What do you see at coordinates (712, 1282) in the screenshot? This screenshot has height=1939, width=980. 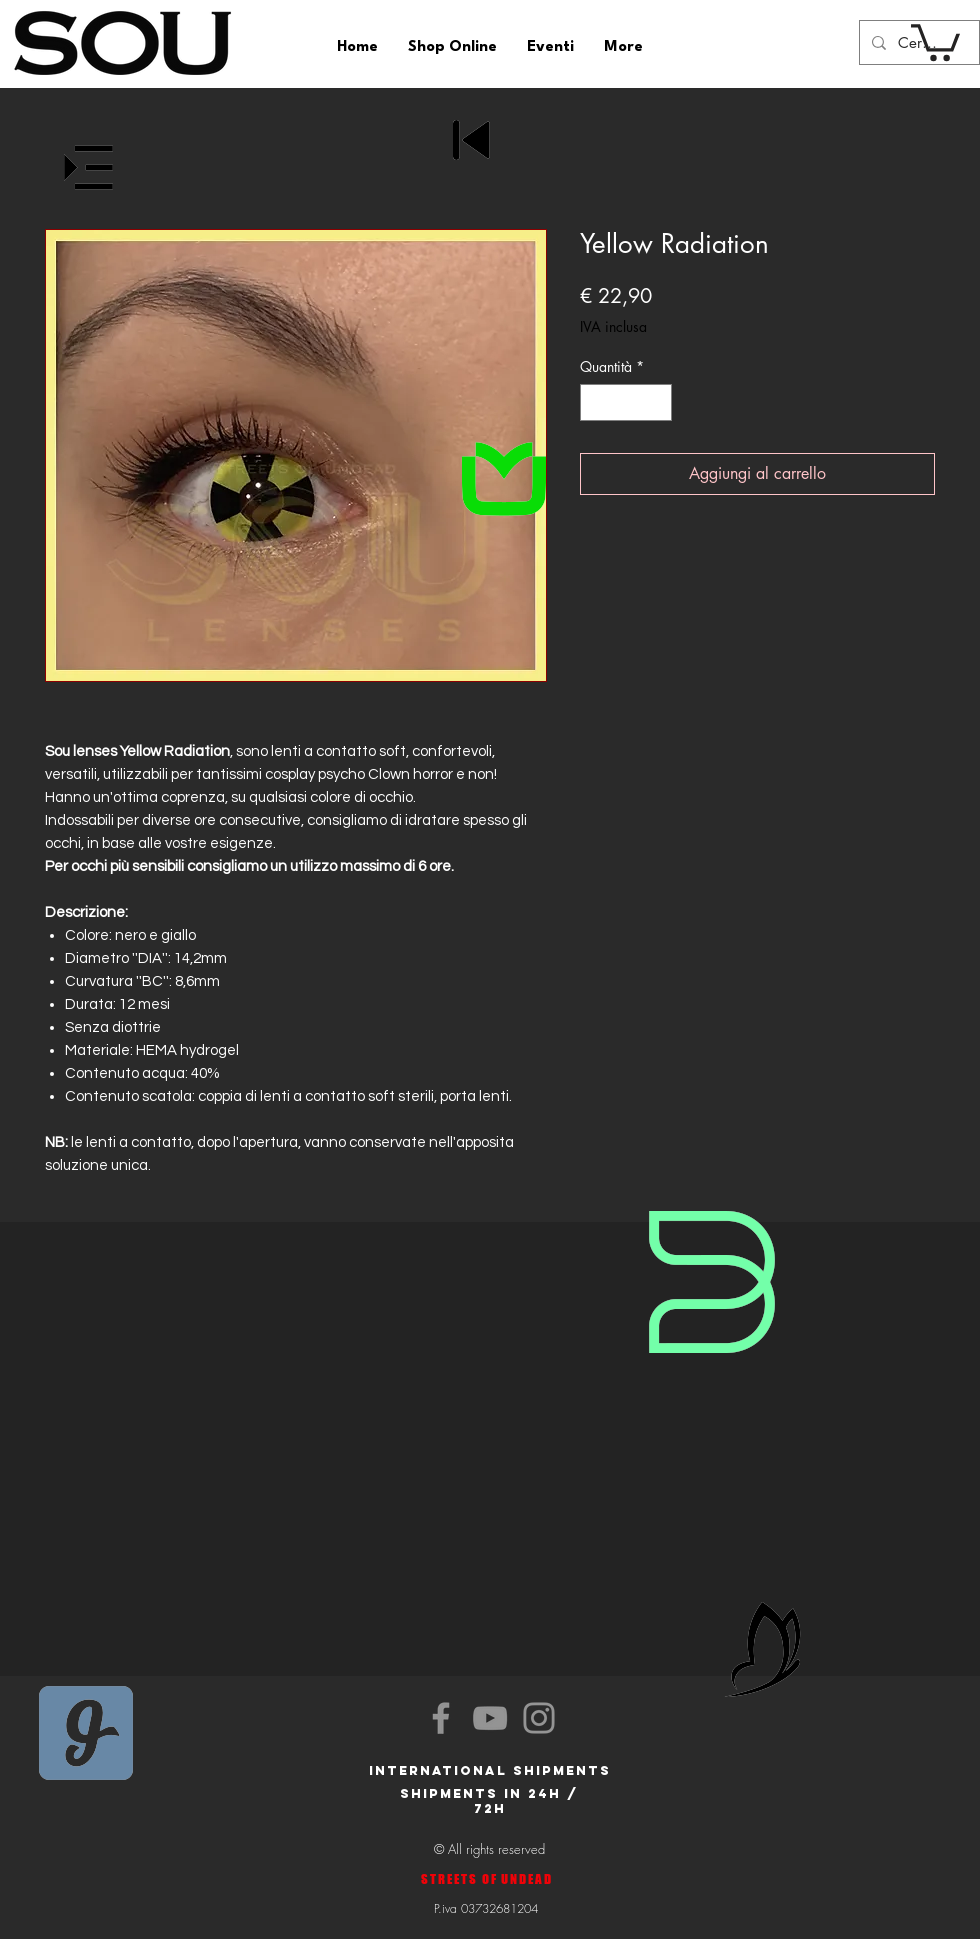 I see `bluesound brand logo` at bounding box center [712, 1282].